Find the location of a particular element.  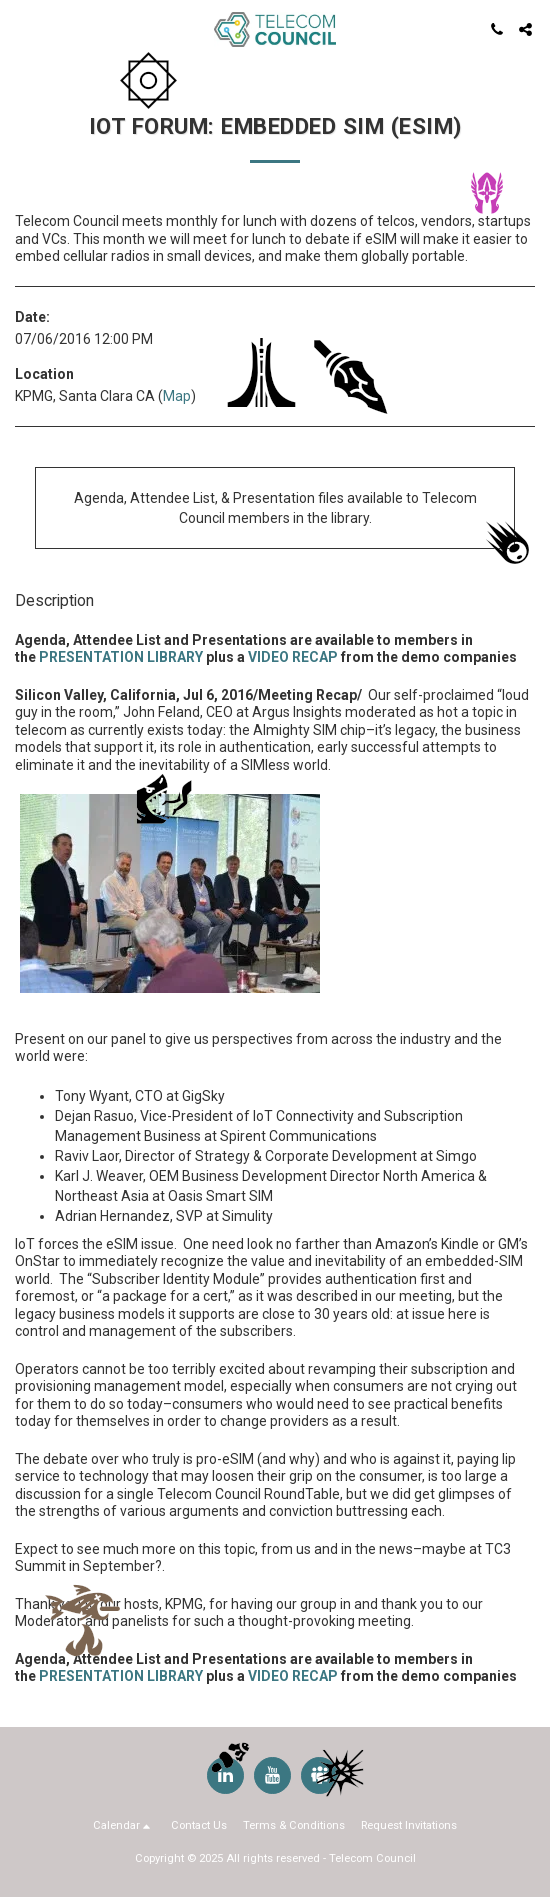

indicates nuclear fission or atomic reaction is located at coordinates (340, 1773).